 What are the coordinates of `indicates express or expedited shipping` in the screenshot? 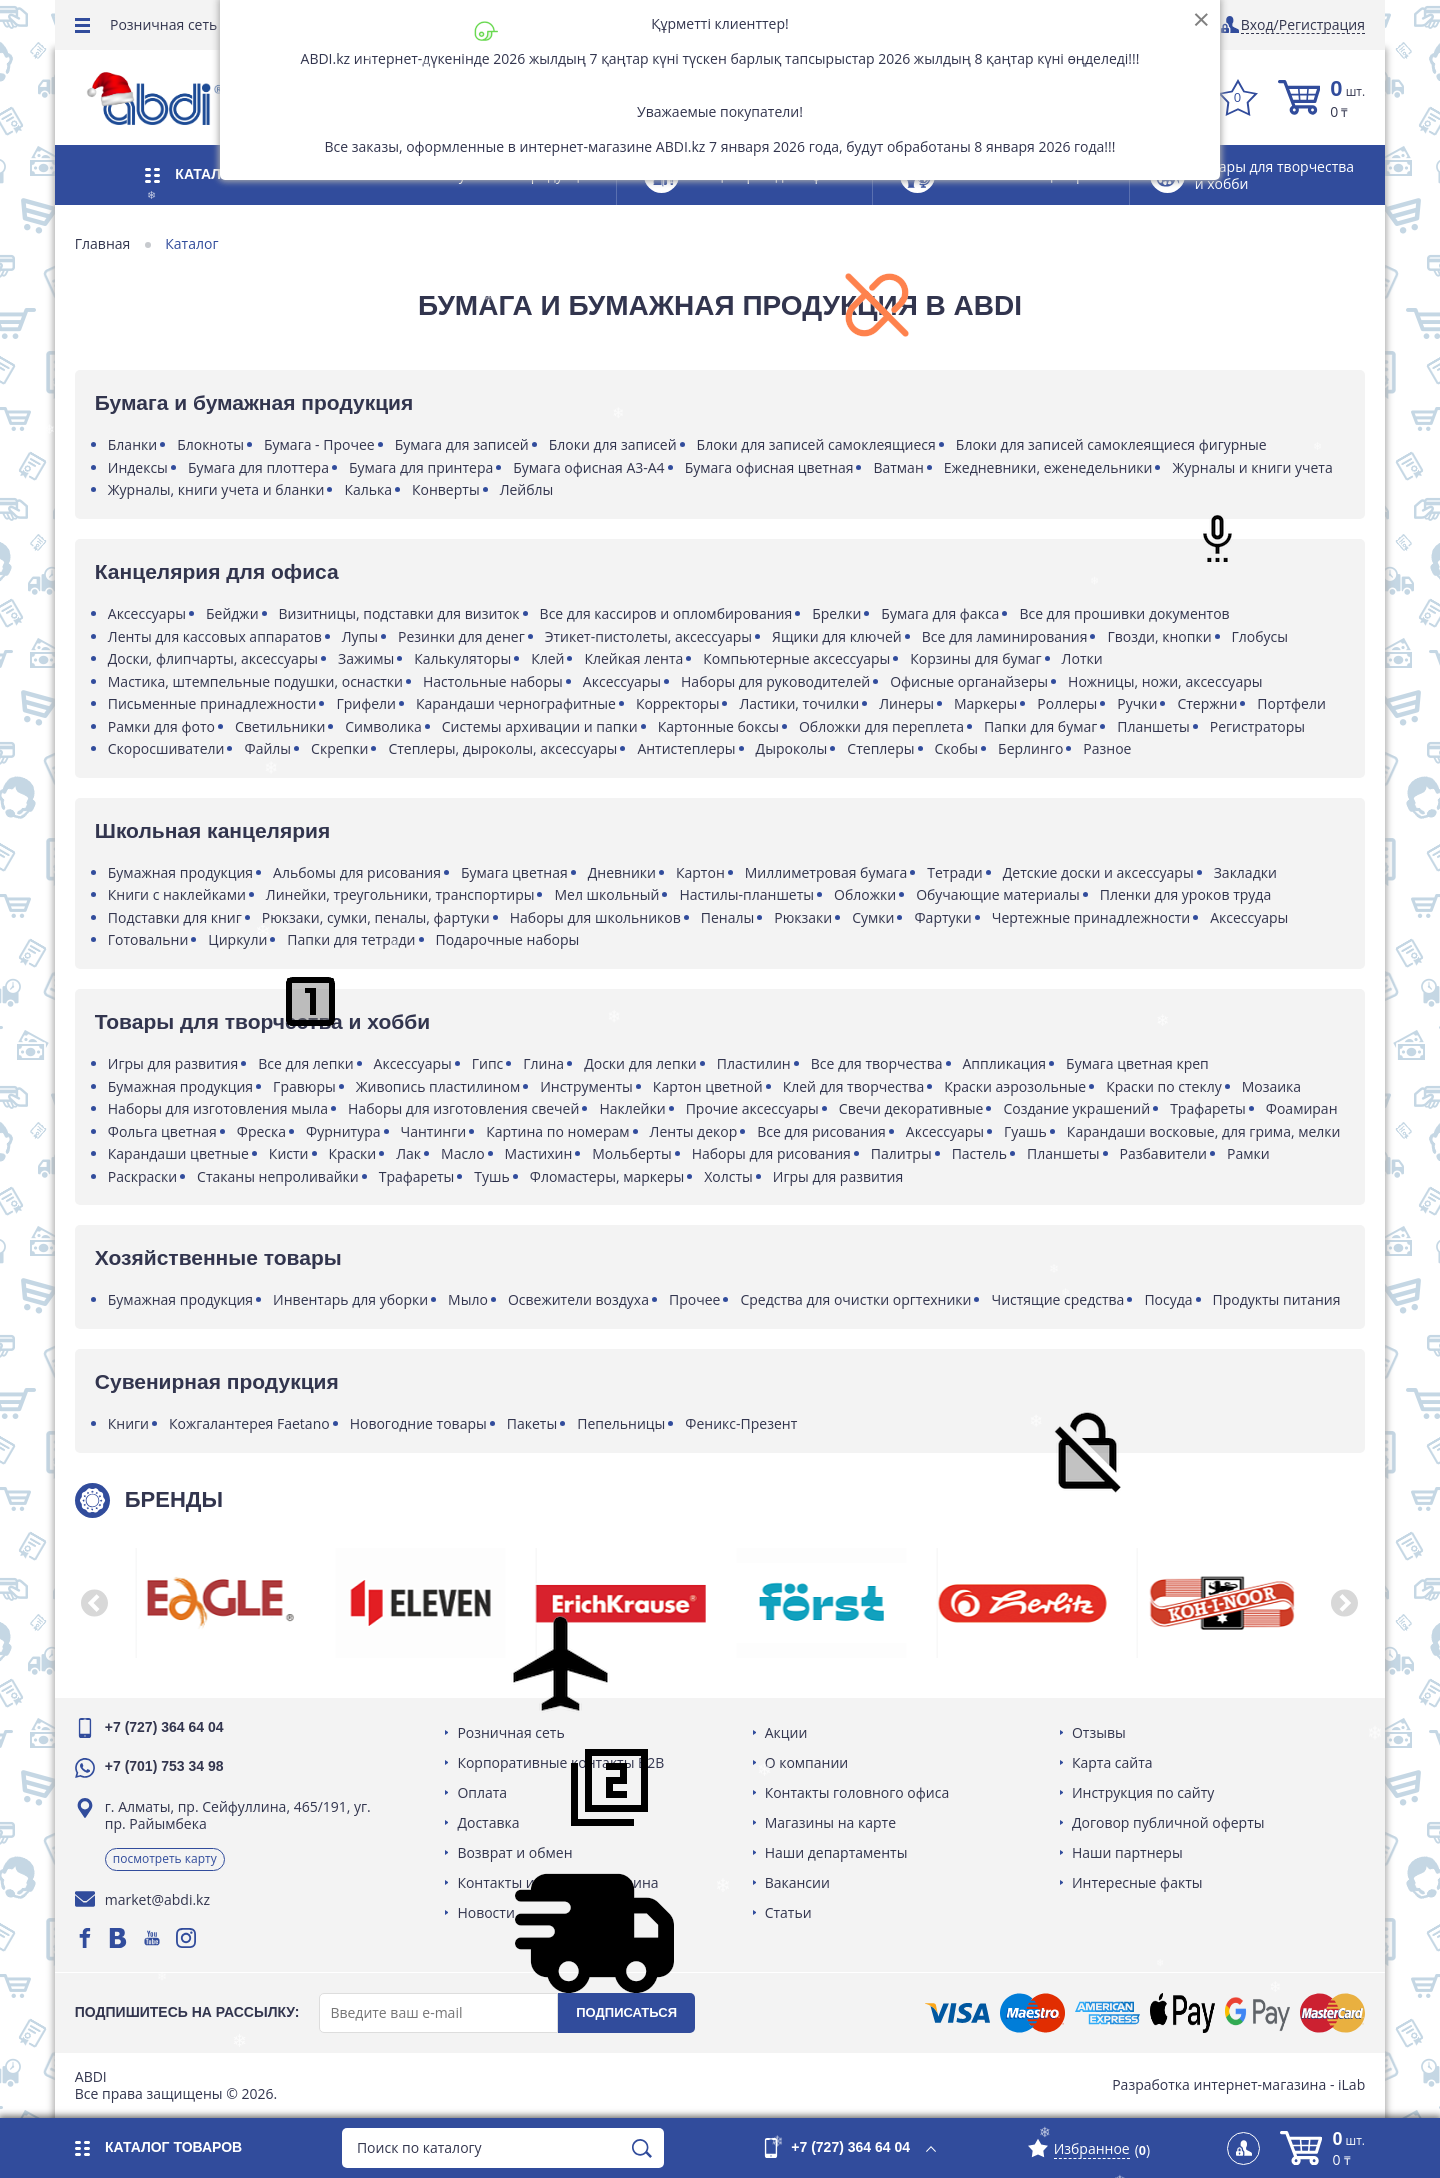 It's located at (594, 1929).